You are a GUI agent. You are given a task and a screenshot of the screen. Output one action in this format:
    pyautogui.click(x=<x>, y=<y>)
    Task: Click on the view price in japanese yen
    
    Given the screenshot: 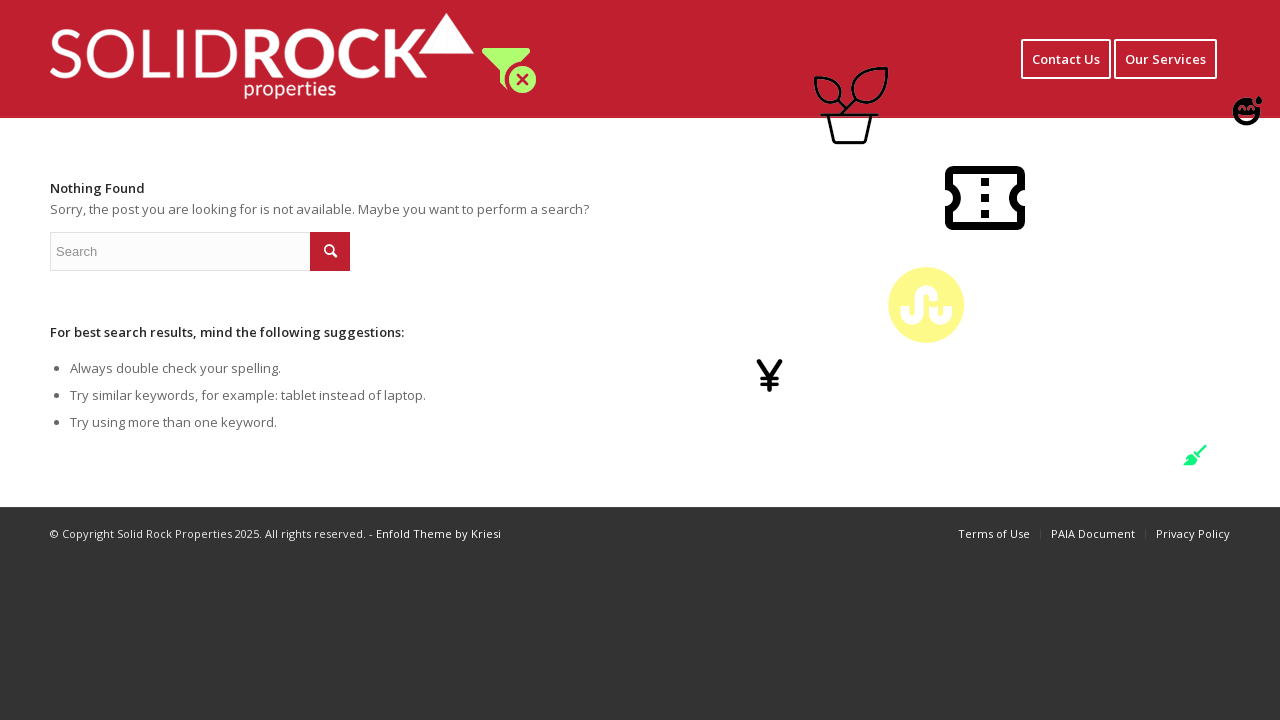 What is the action you would take?
    pyautogui.click(x=769, y=375)
    